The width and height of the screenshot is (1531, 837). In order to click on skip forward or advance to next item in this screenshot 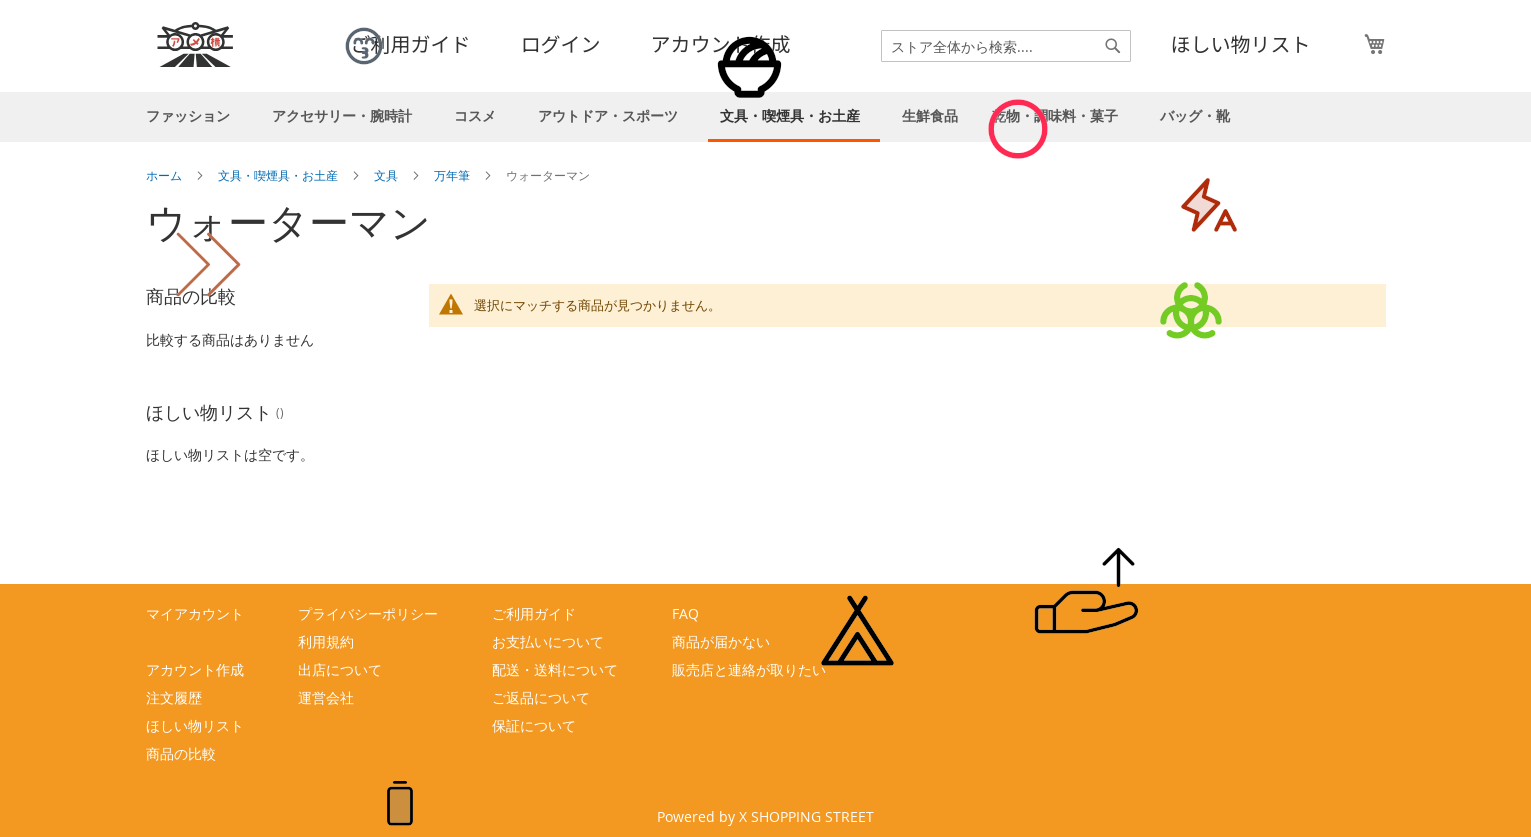, I will do `click(205, 264)`.